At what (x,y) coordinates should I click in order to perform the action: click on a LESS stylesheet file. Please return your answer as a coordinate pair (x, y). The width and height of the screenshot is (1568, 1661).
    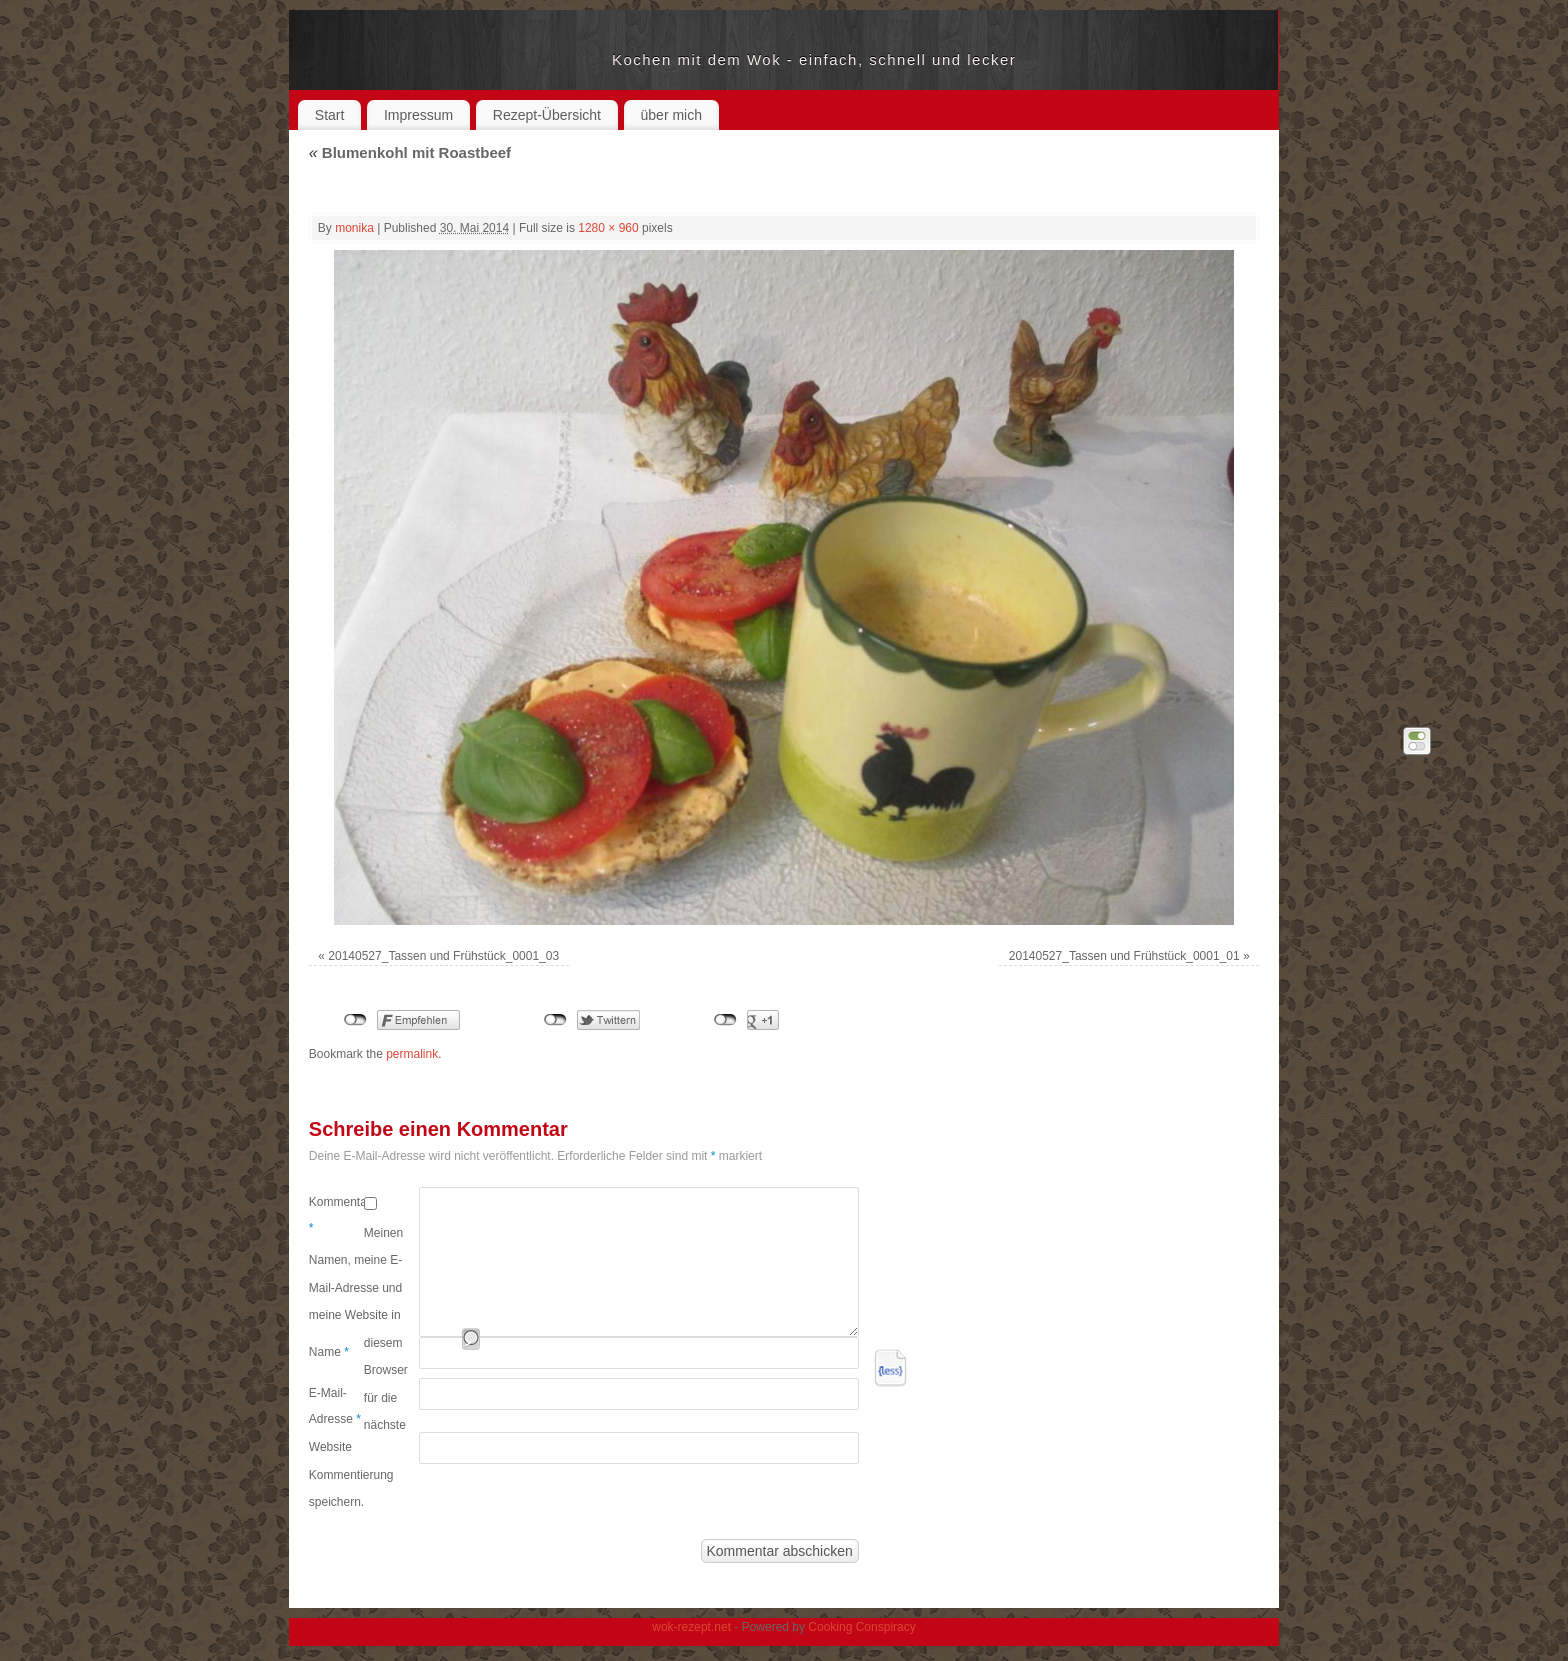
    Looking at the image, I should click on (890, 1367).